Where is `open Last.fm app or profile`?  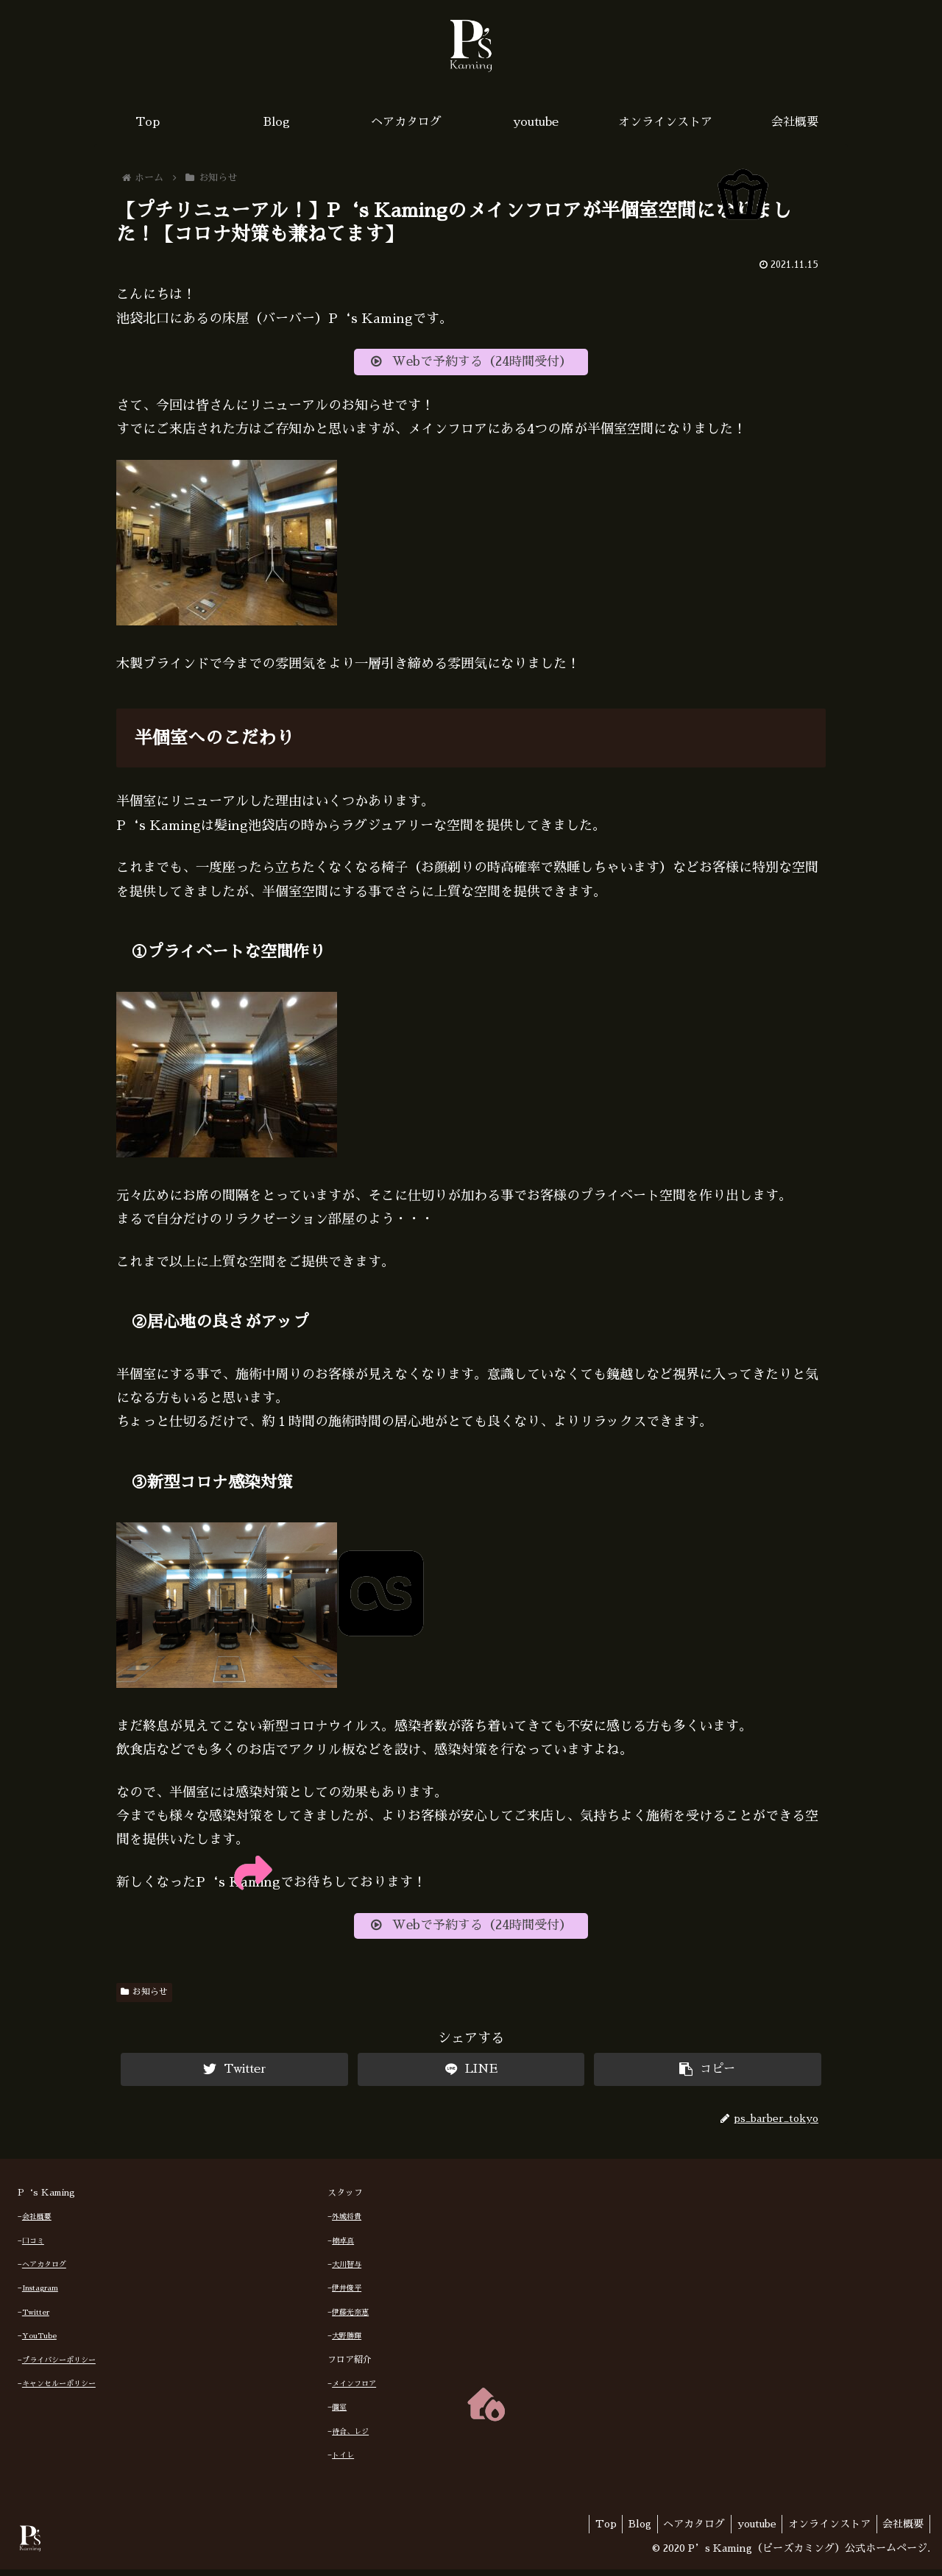
open Last.fm app or profile is located at coordinates (380, 1593).